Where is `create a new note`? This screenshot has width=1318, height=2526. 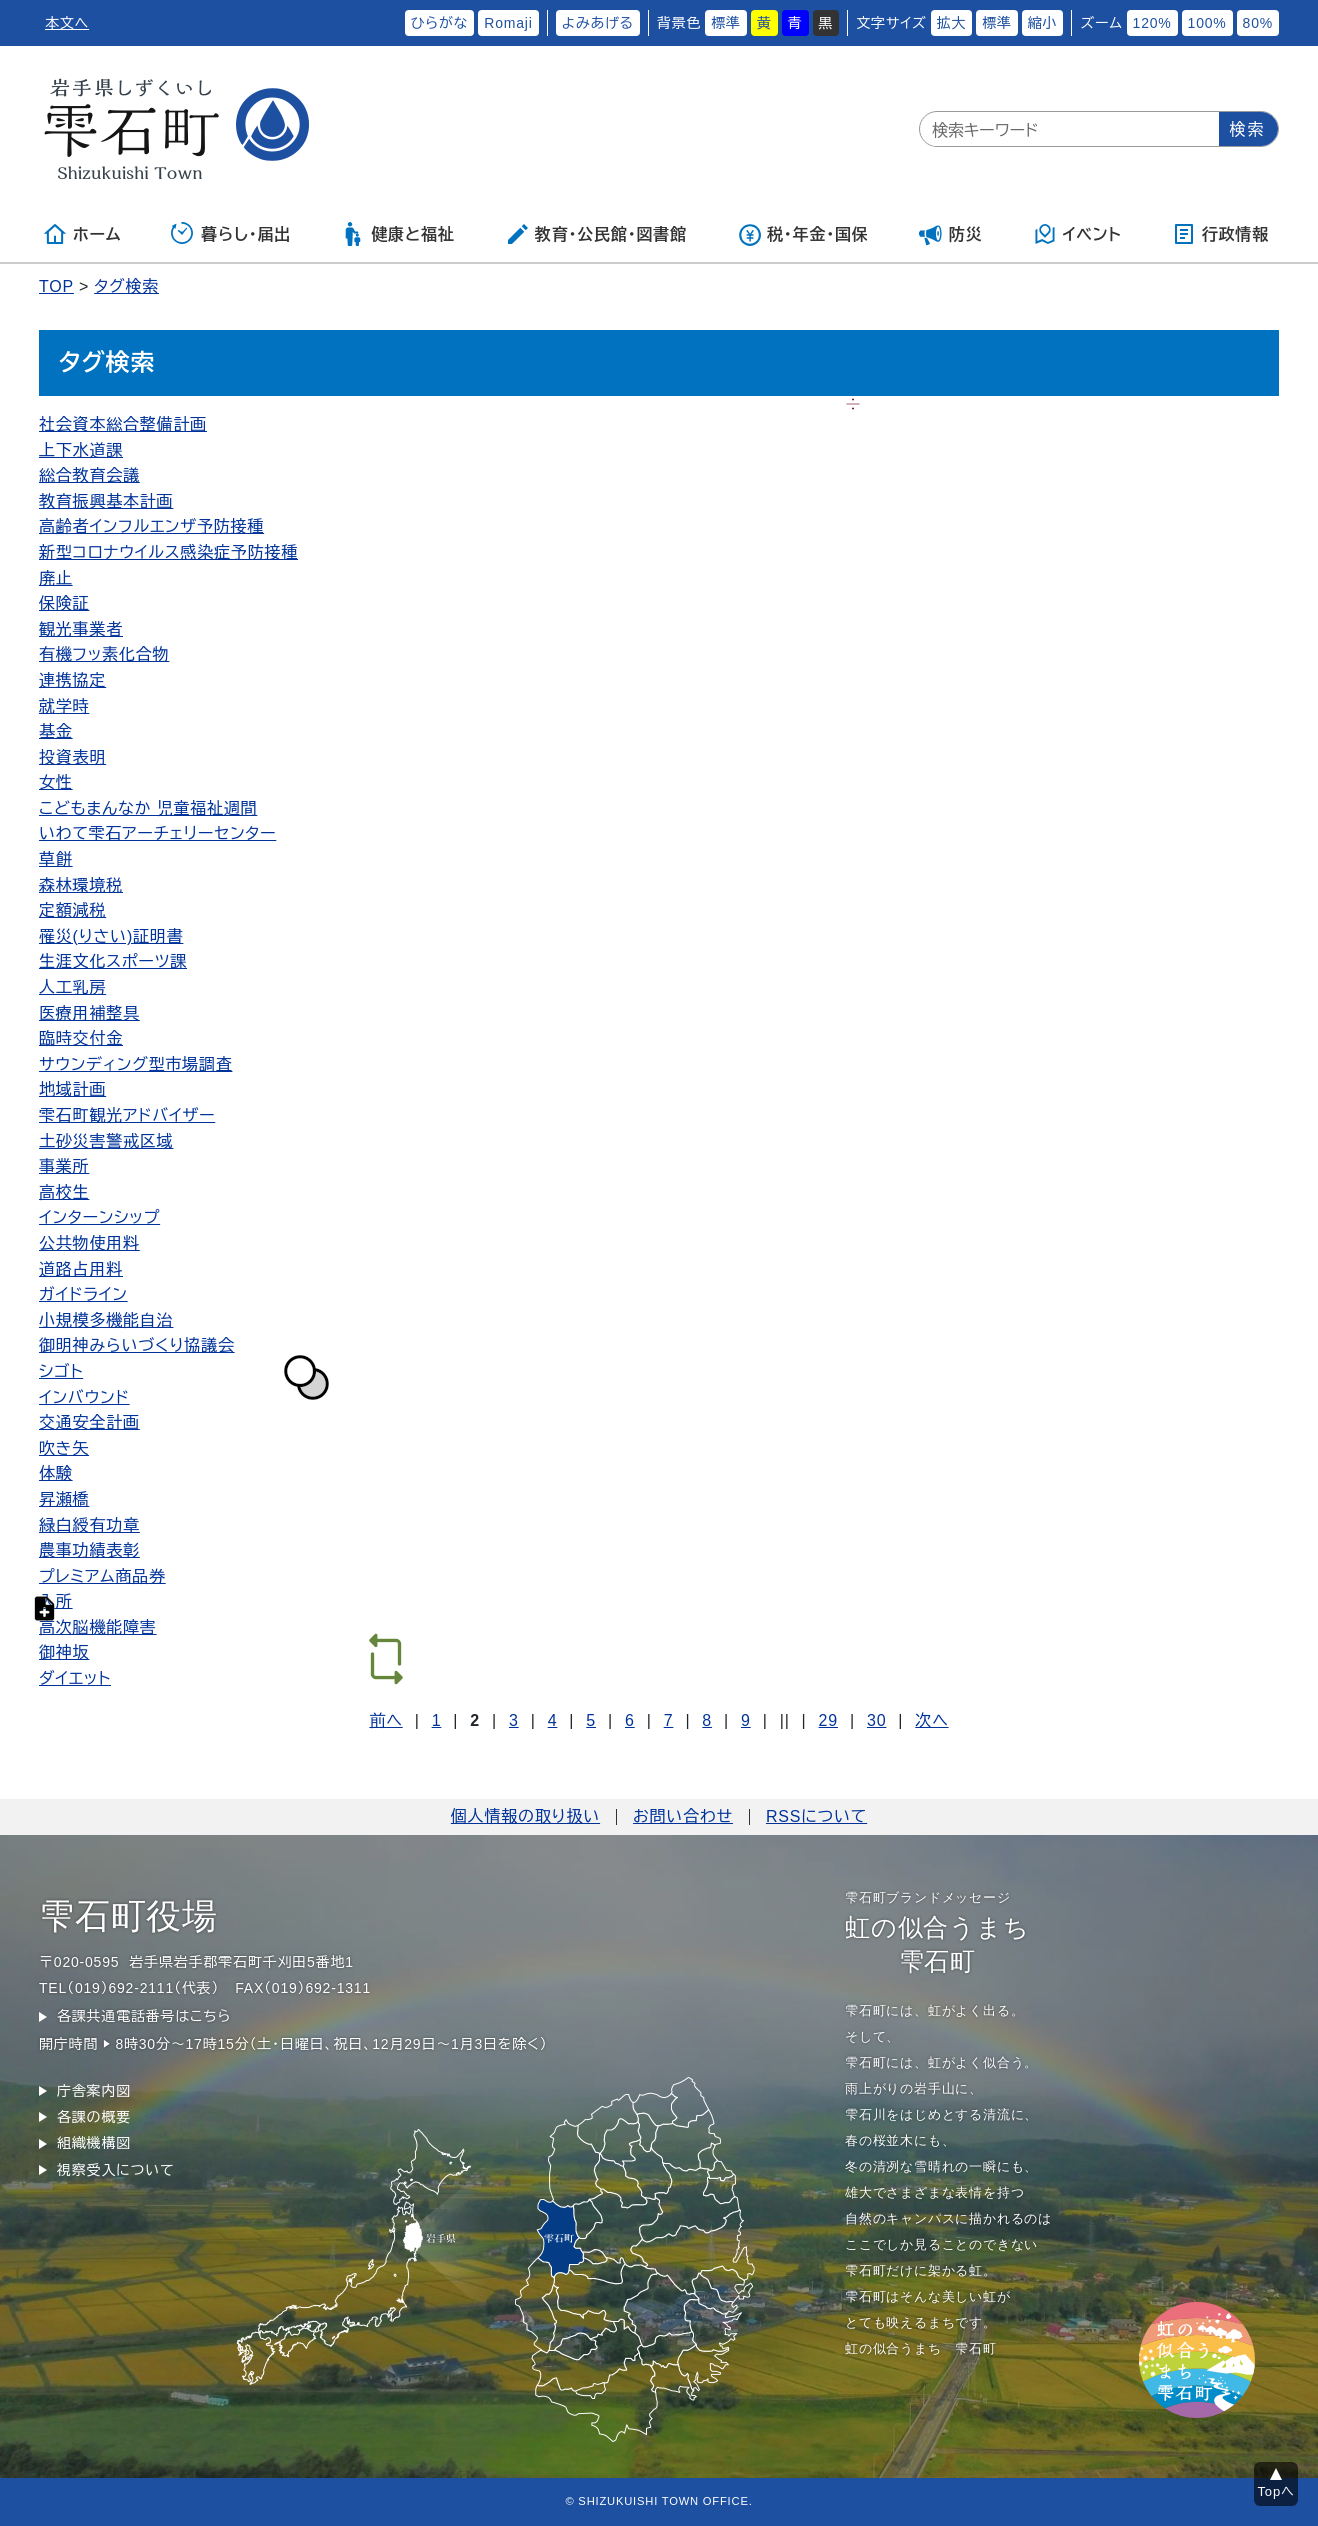 create a new note is located at coordinates (44, 1608).